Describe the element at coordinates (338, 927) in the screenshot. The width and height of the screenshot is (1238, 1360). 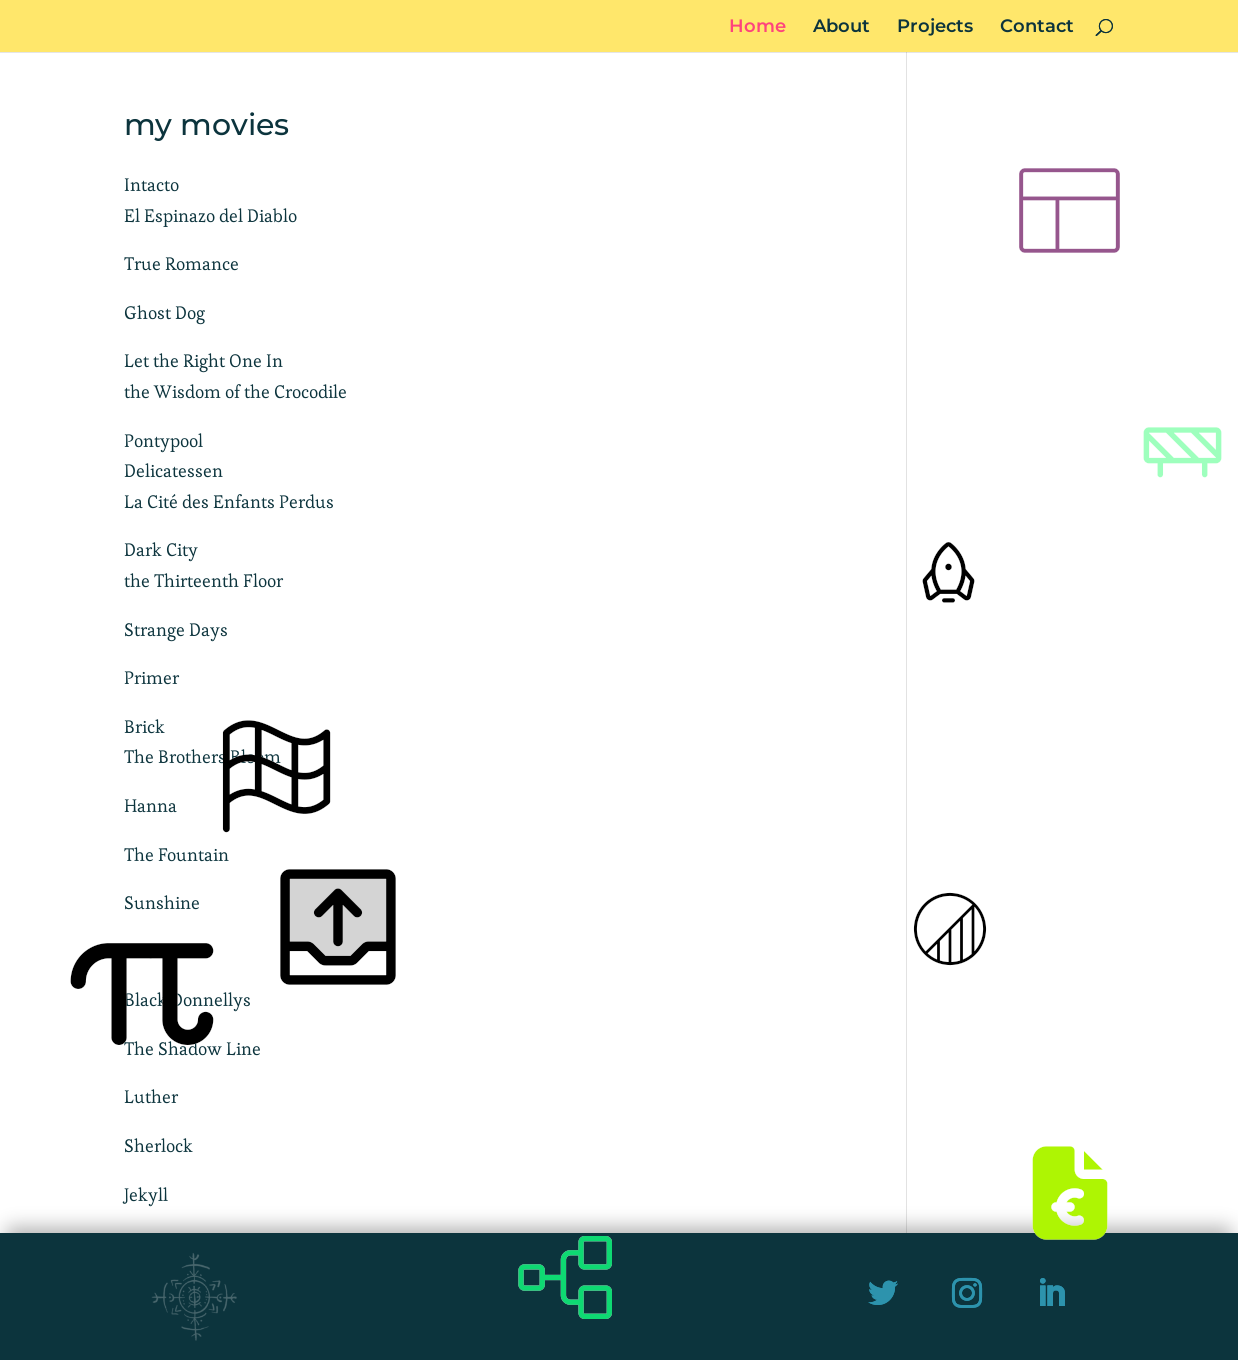
I see `upload a file from your device` at that location.